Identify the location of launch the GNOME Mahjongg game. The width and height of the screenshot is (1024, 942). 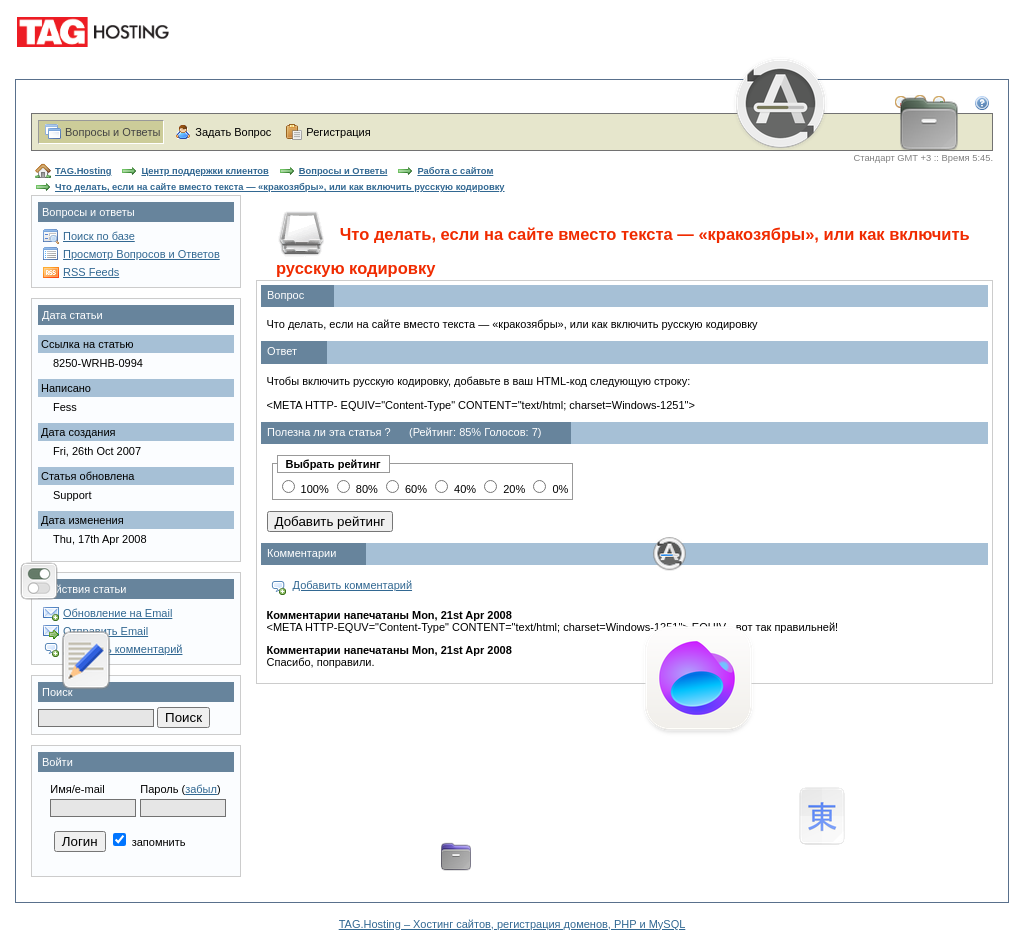
(822, 816).